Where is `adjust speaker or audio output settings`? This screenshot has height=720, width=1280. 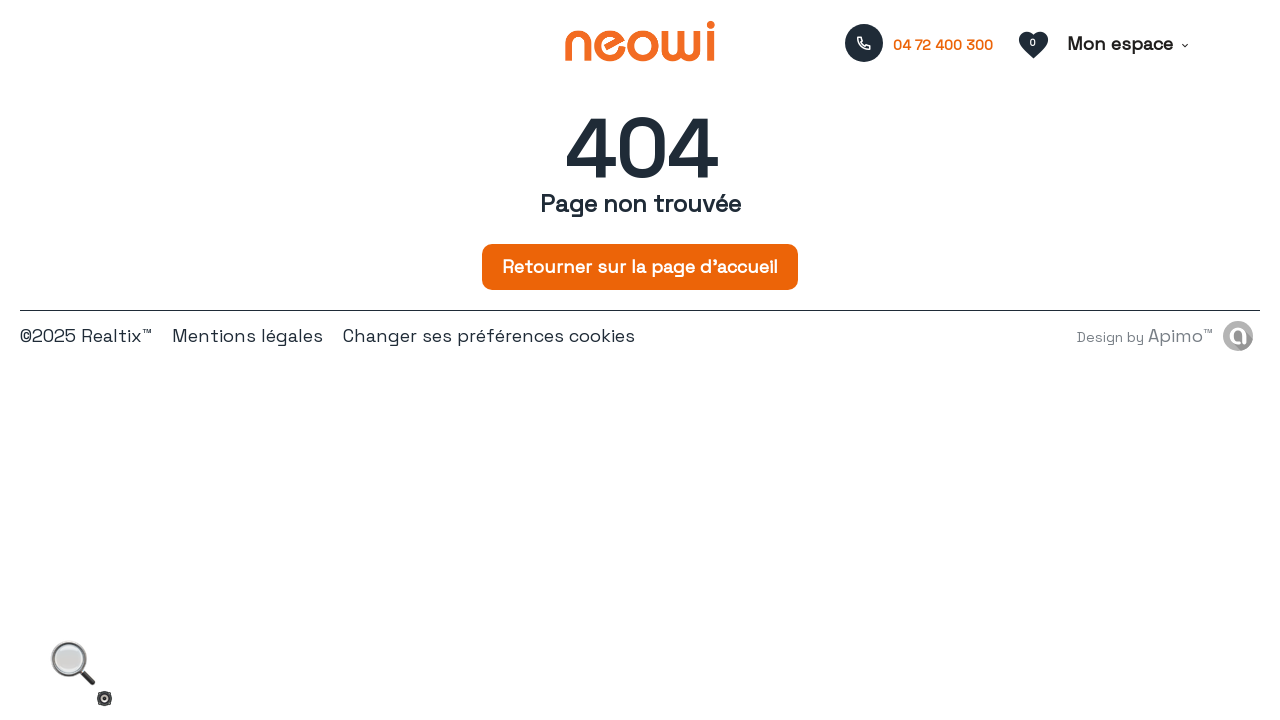
adjust speaker or audio output settings is located at coordinates (104, 698).